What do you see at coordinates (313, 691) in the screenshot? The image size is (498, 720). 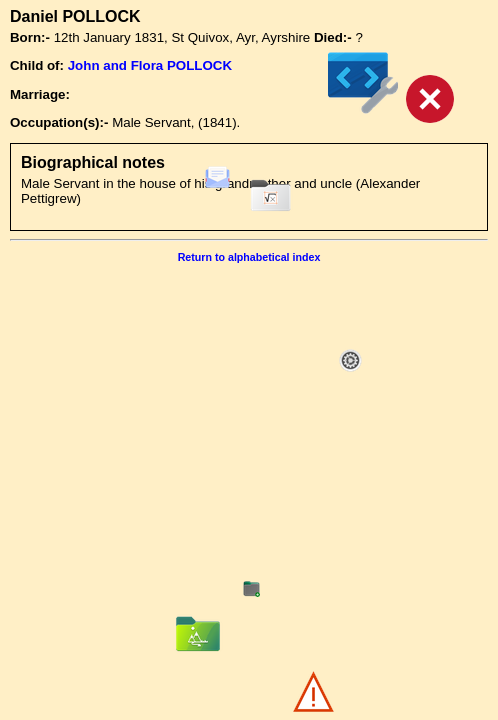 I see `indicates a sync warning or issue with OneDrive` at bounding box center [313, 691].